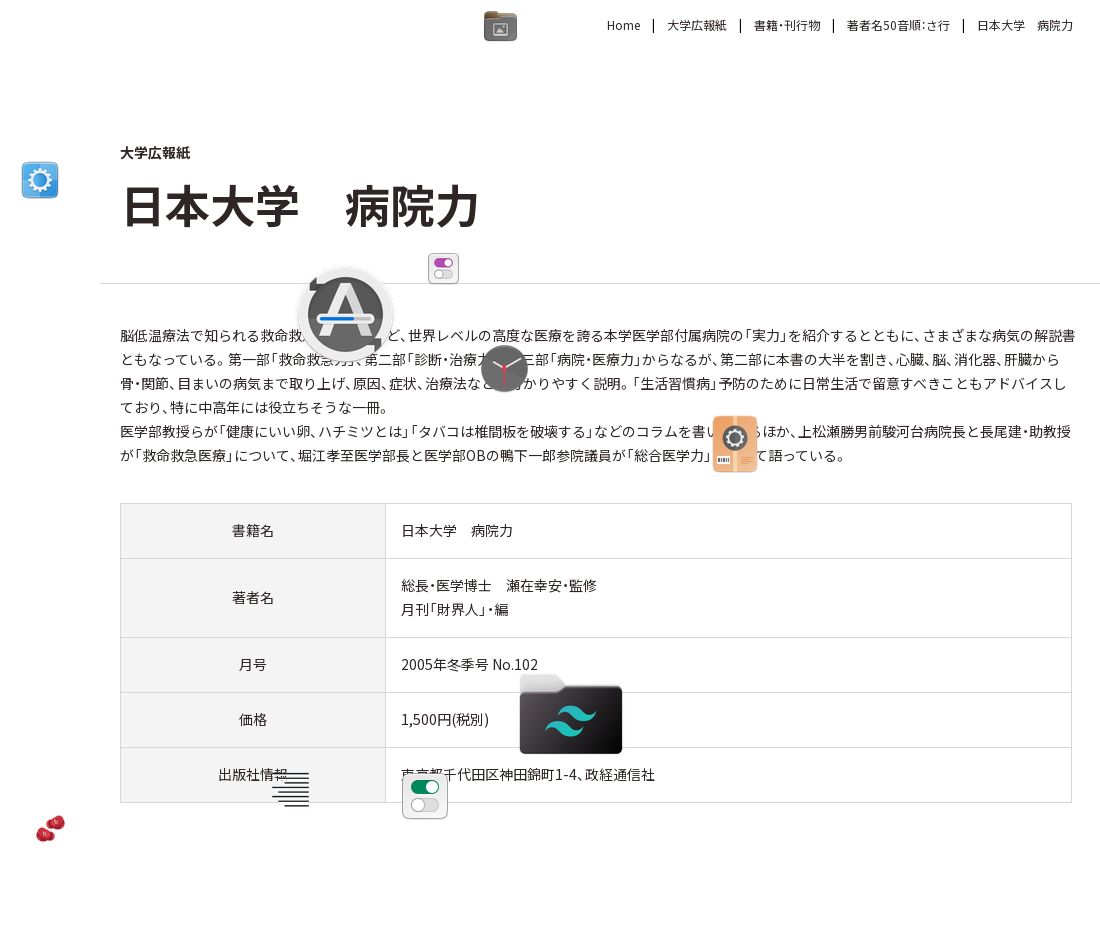 The height and width of the screenshot is (933, 1100). What do you see at coordinates (735, 444) in the screenshot?
I see `software package being configured or installed` at bounding box center [735, 444].